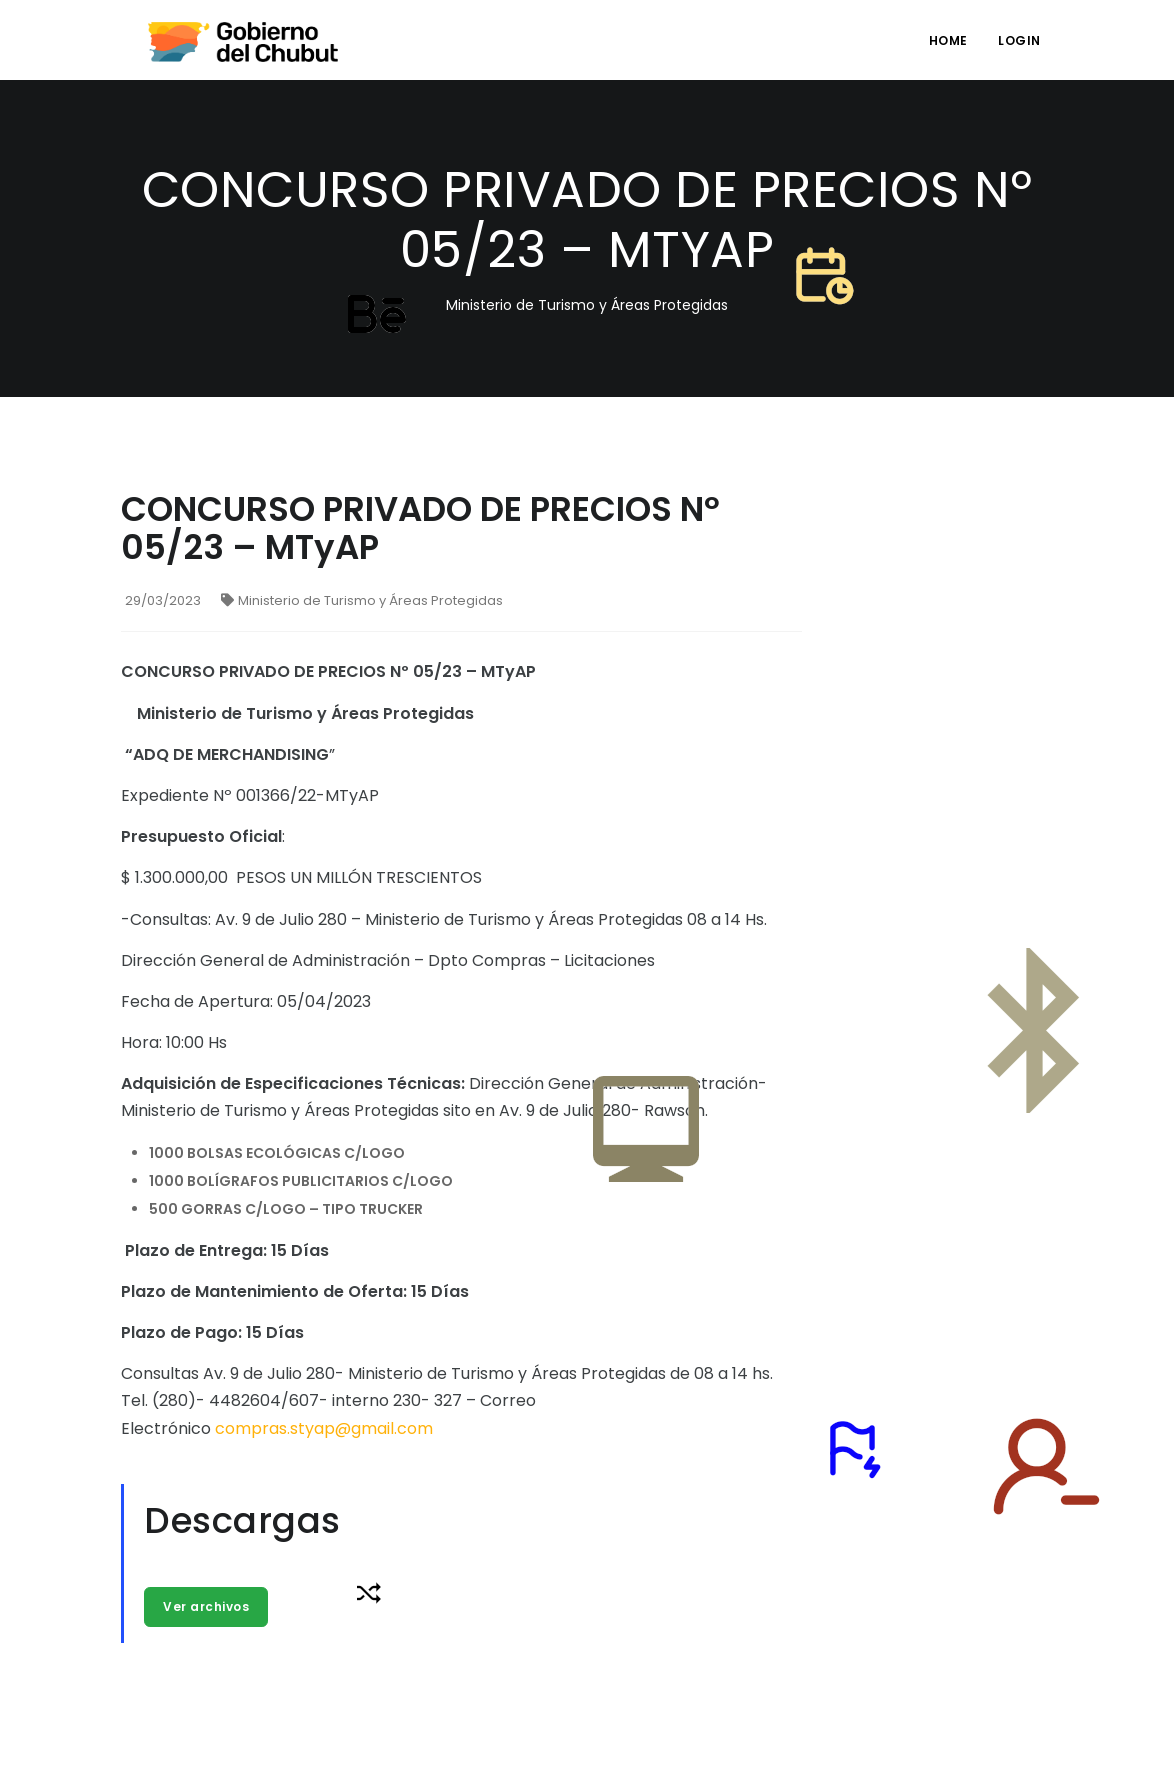 The width and height of the screenshot is (1174, 1771). Describe the element at coordinates (823, 274) in the screenshot. I see `view calendar analytics and statistics` at that location.